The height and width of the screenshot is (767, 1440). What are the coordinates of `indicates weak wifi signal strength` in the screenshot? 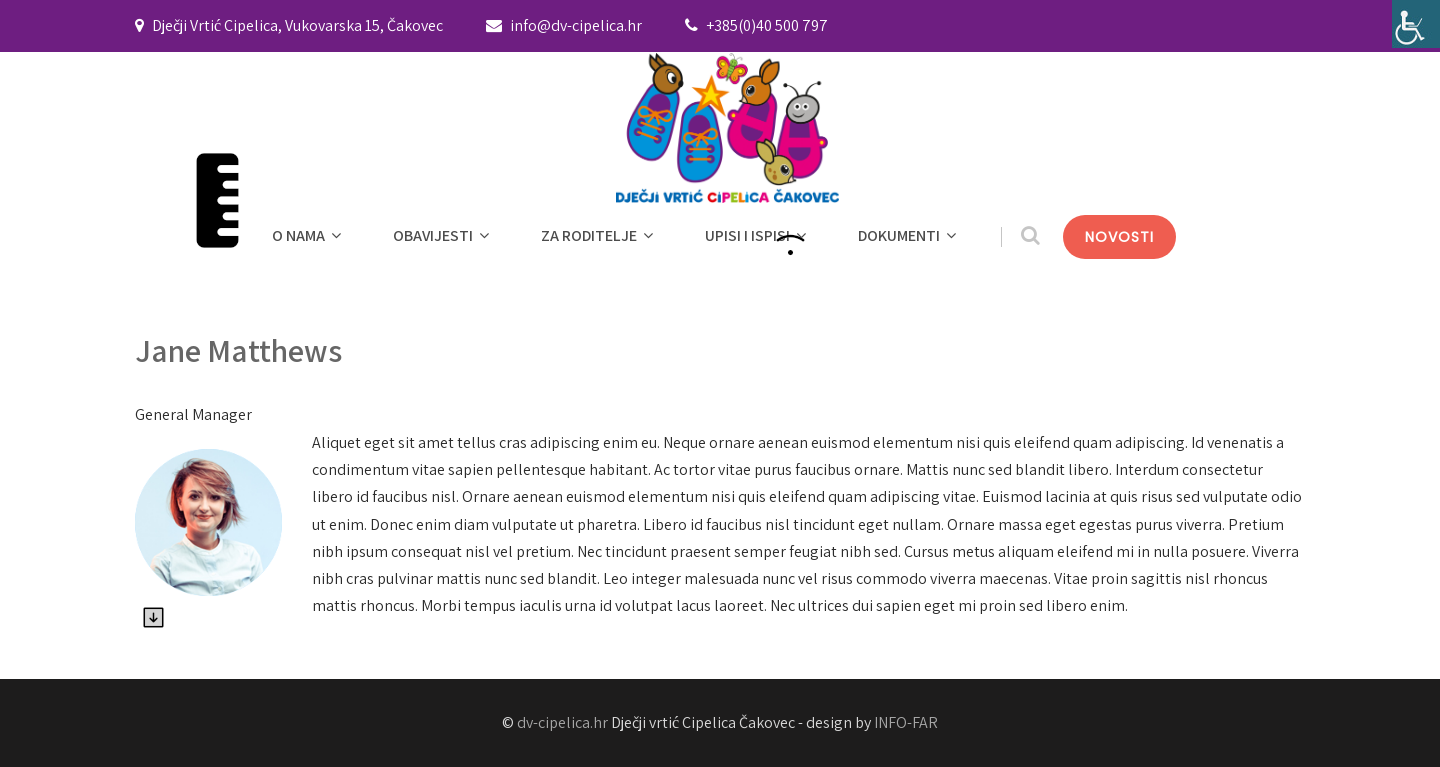 It's located at (790, 228).